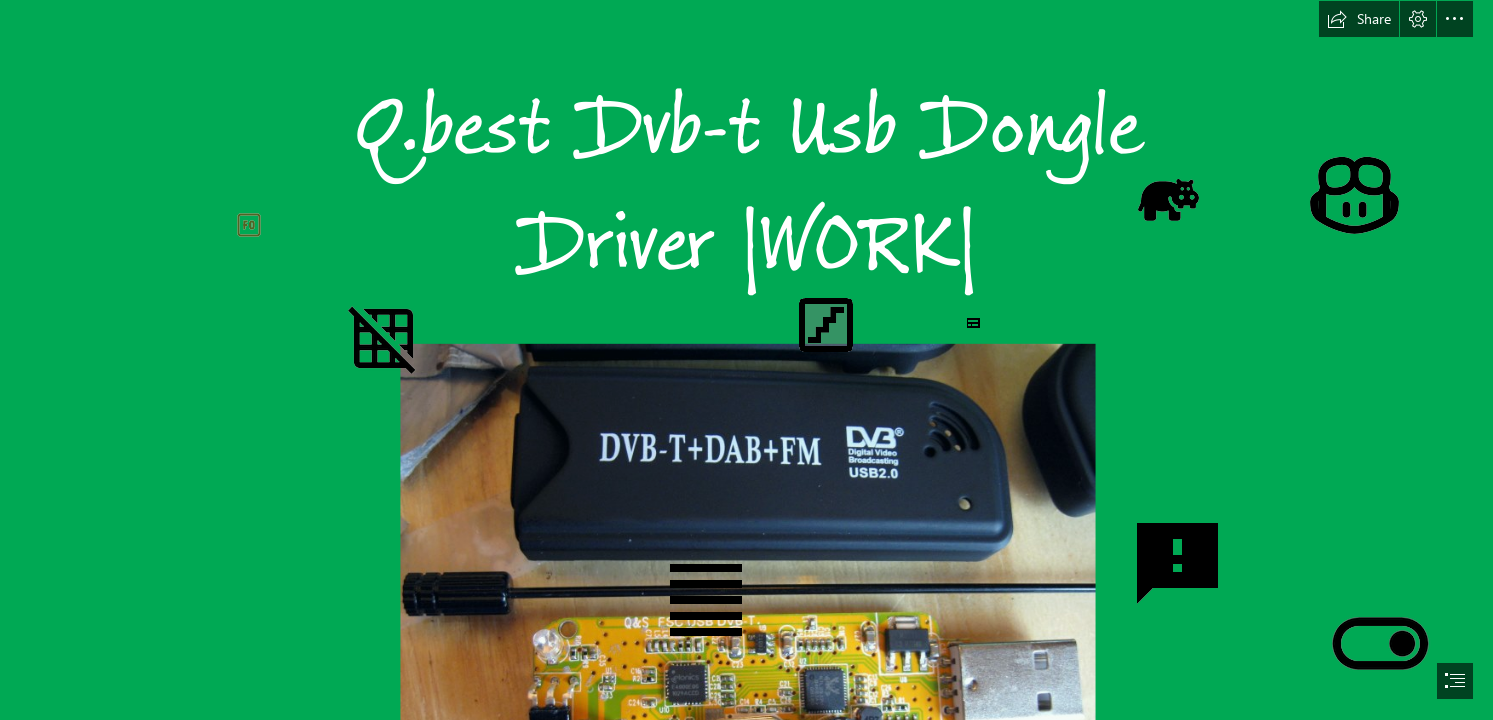  I want to click on access github copilot AI coding assistant, so click(1354, 193).